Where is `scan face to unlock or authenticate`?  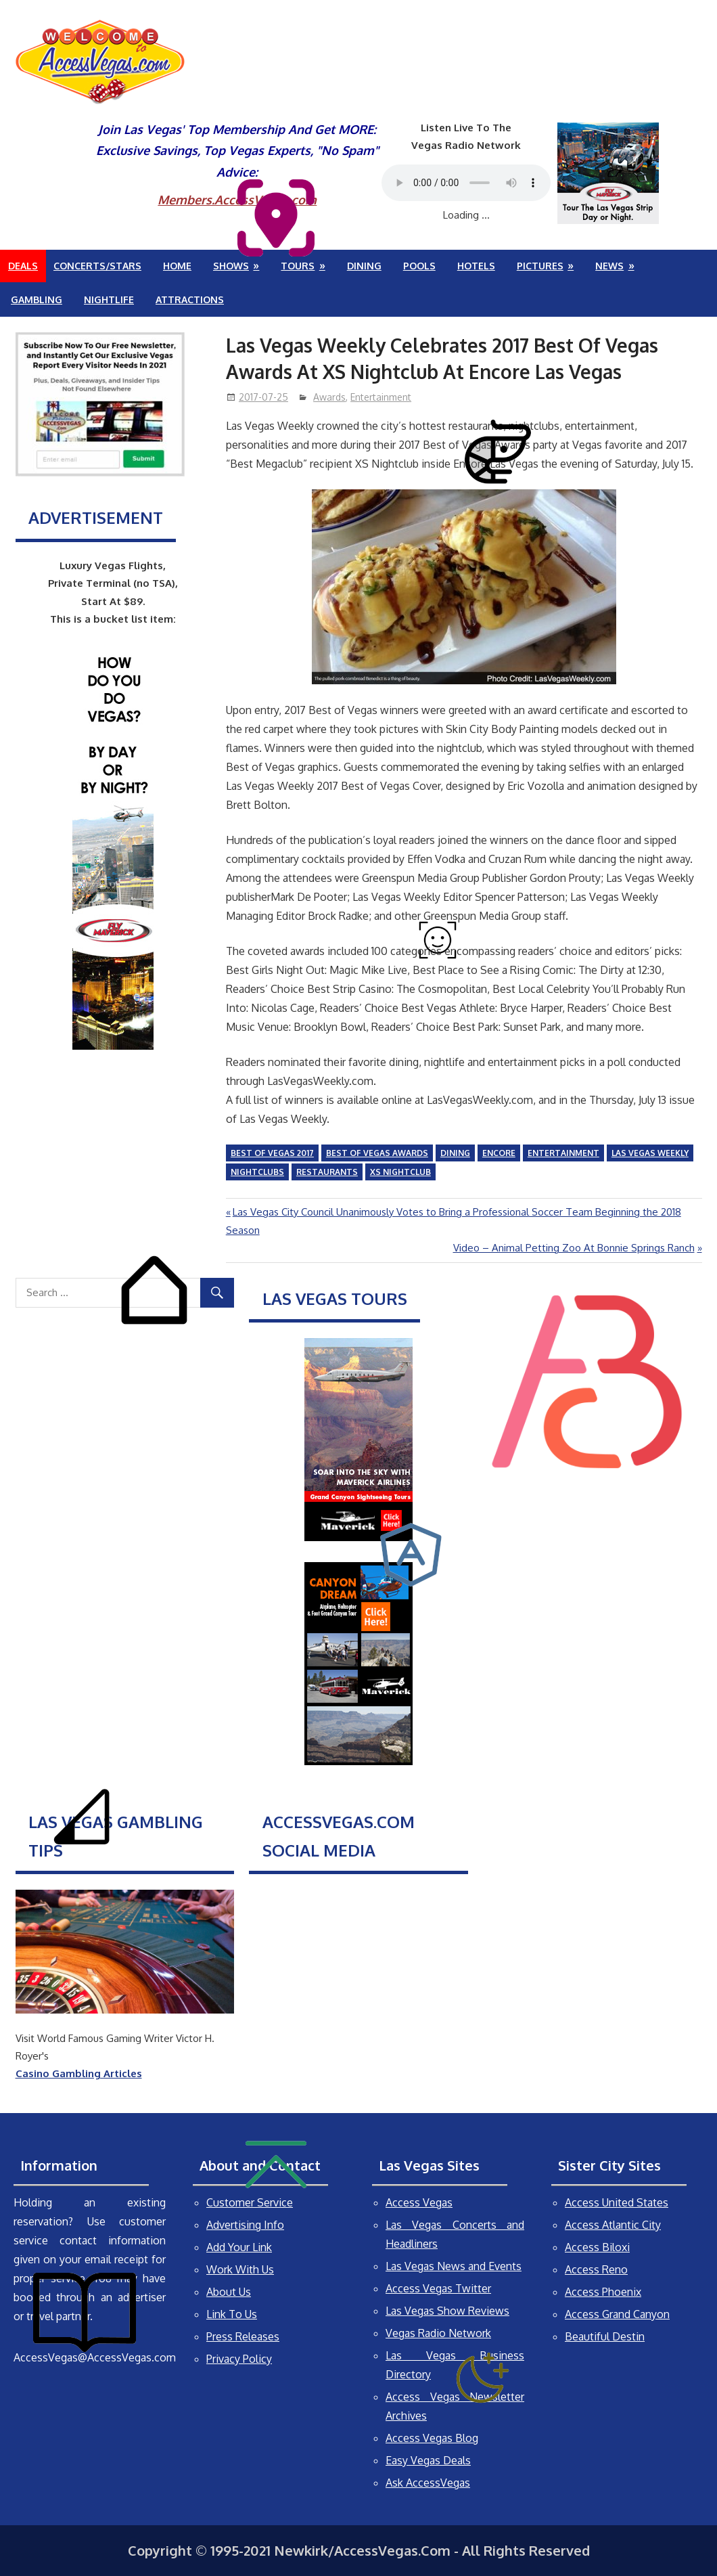 scan face to unlock or authenticate is located at coordinates (438, 940).